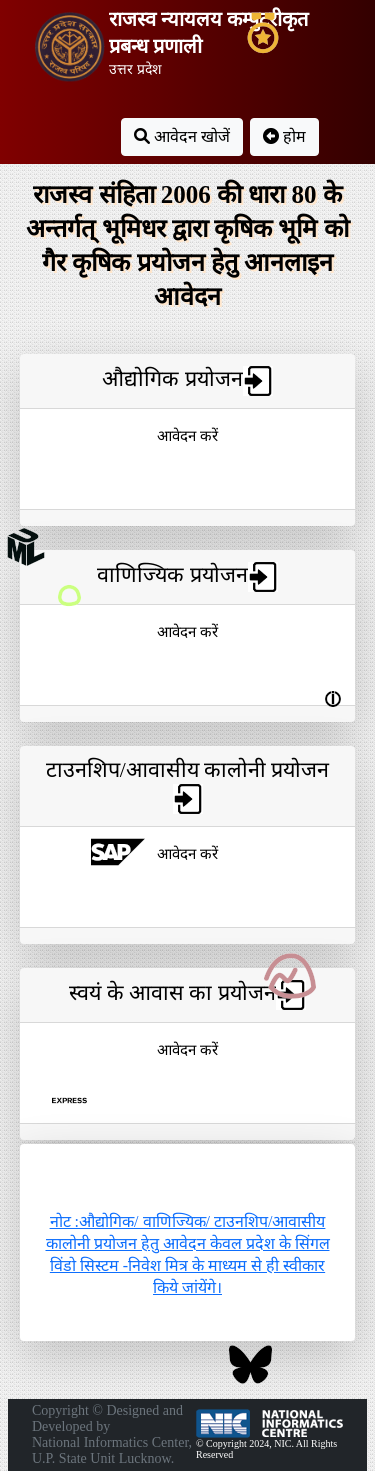  I want to click on visit the Express clothing retailer website, so click(69, 1100).